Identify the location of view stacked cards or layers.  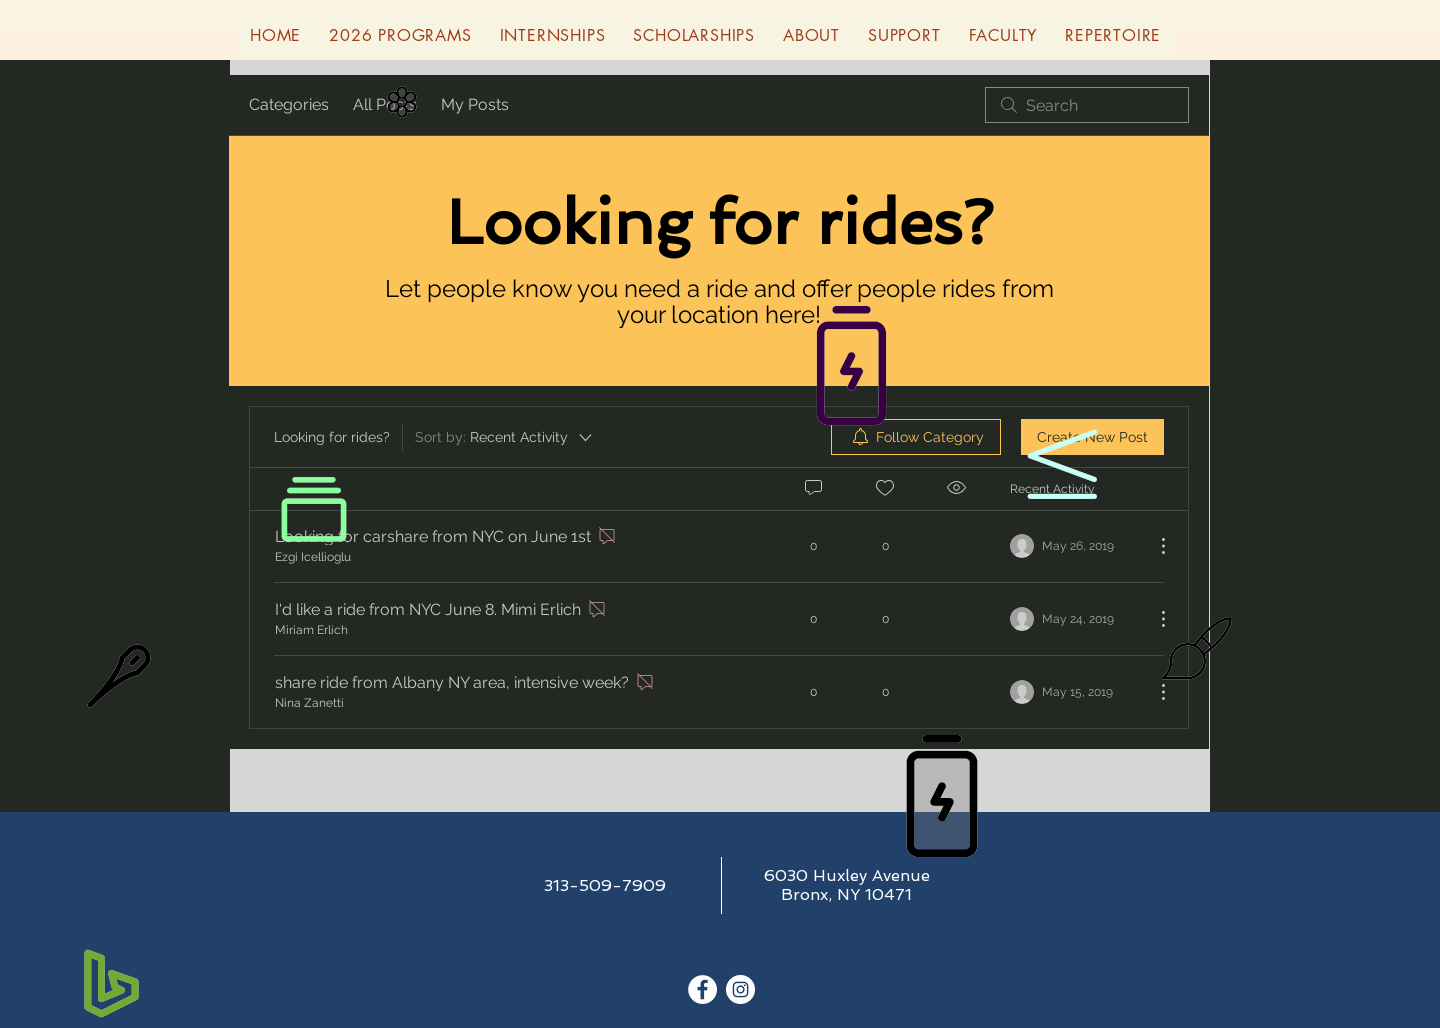
(314, 512).